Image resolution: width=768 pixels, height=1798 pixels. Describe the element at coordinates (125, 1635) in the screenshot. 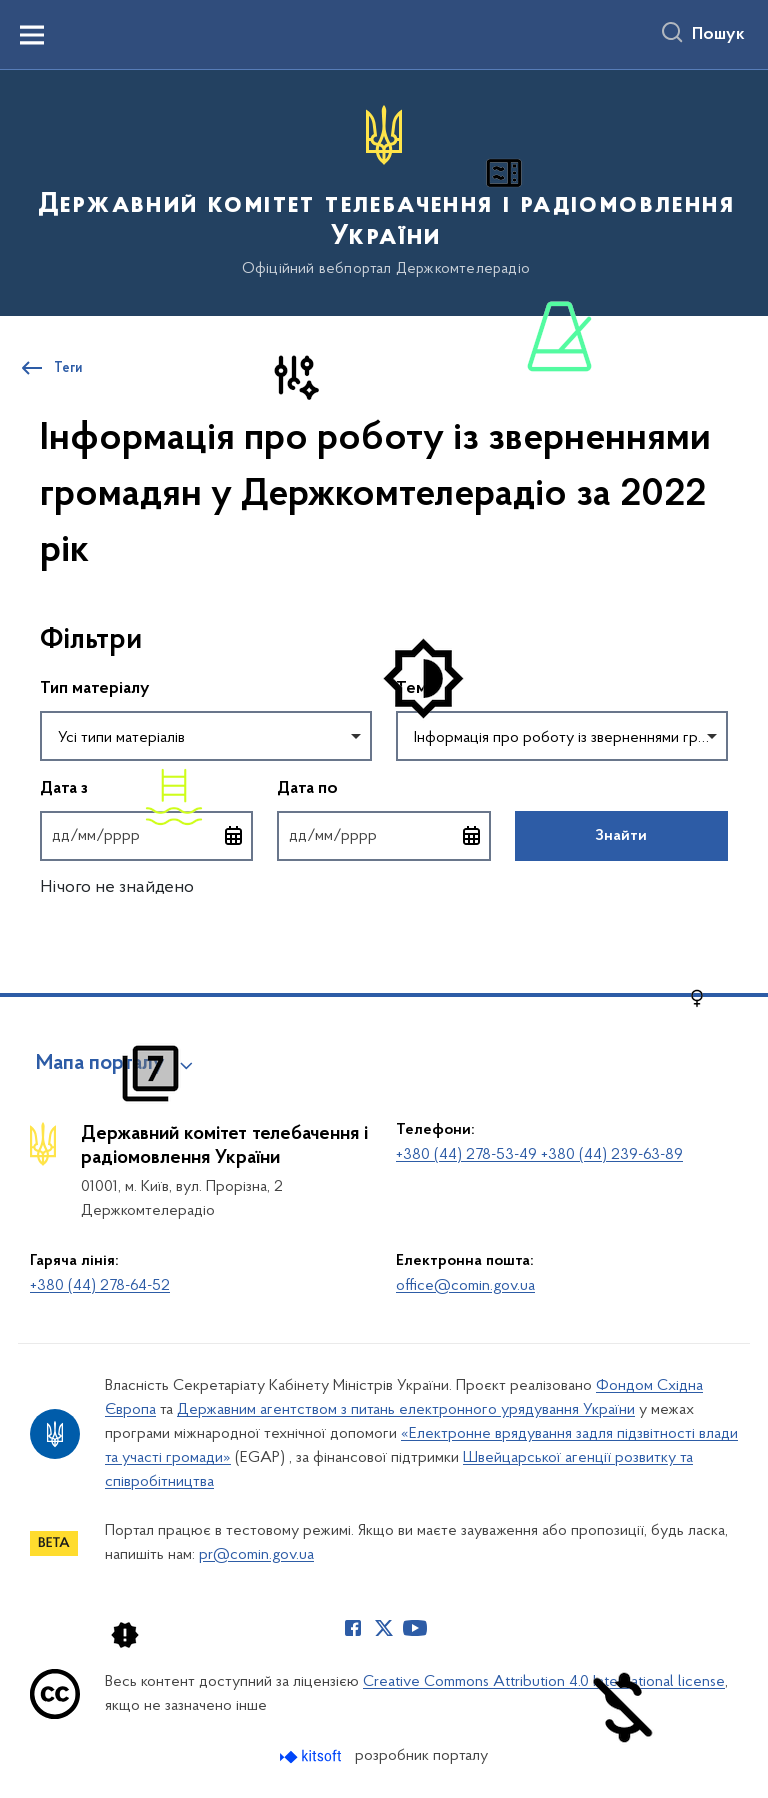

I see `indicates new or recently added content` at that location.